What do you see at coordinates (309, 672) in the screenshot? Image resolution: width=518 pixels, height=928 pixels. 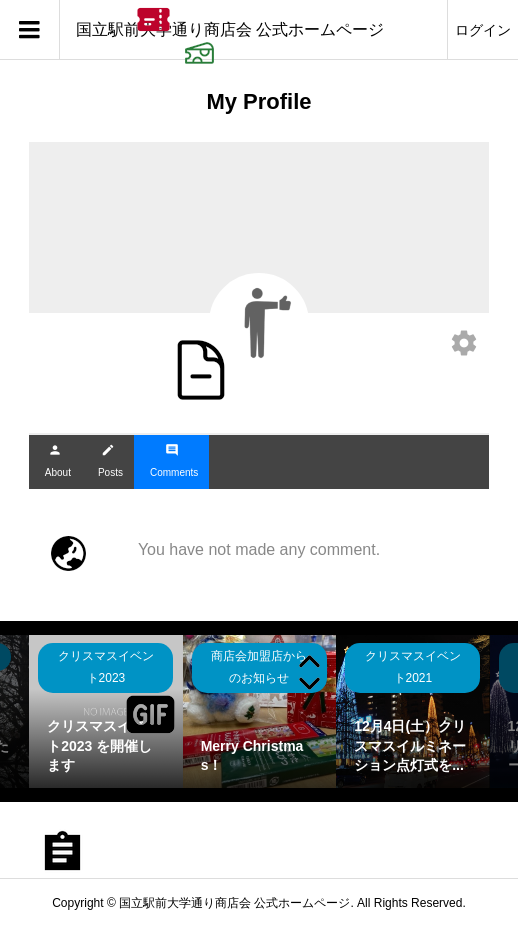 I see `expand or collapse a dropdown menu` at bounding box center [309, 672].